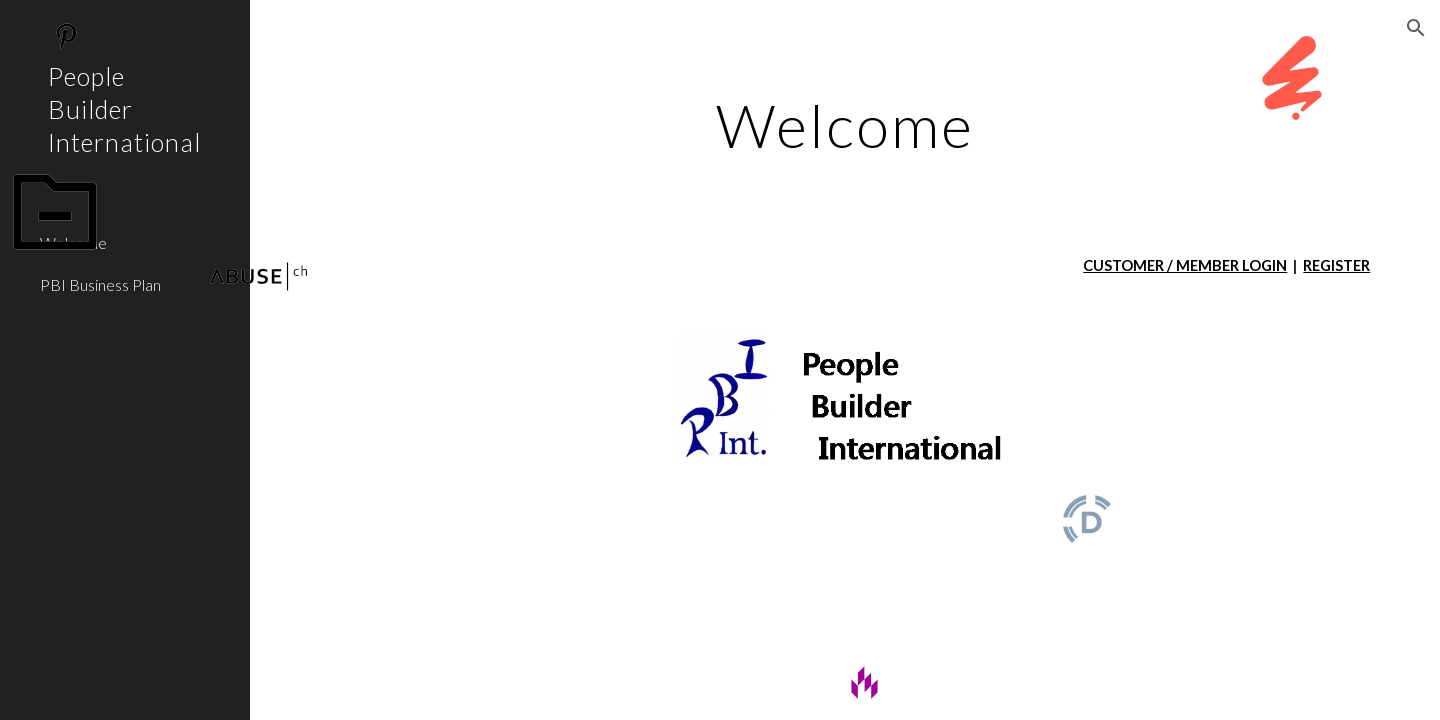 The width and height of the screenshot is (1440, 720). I want to click on visit envato marketplace, so click(1292, 78).